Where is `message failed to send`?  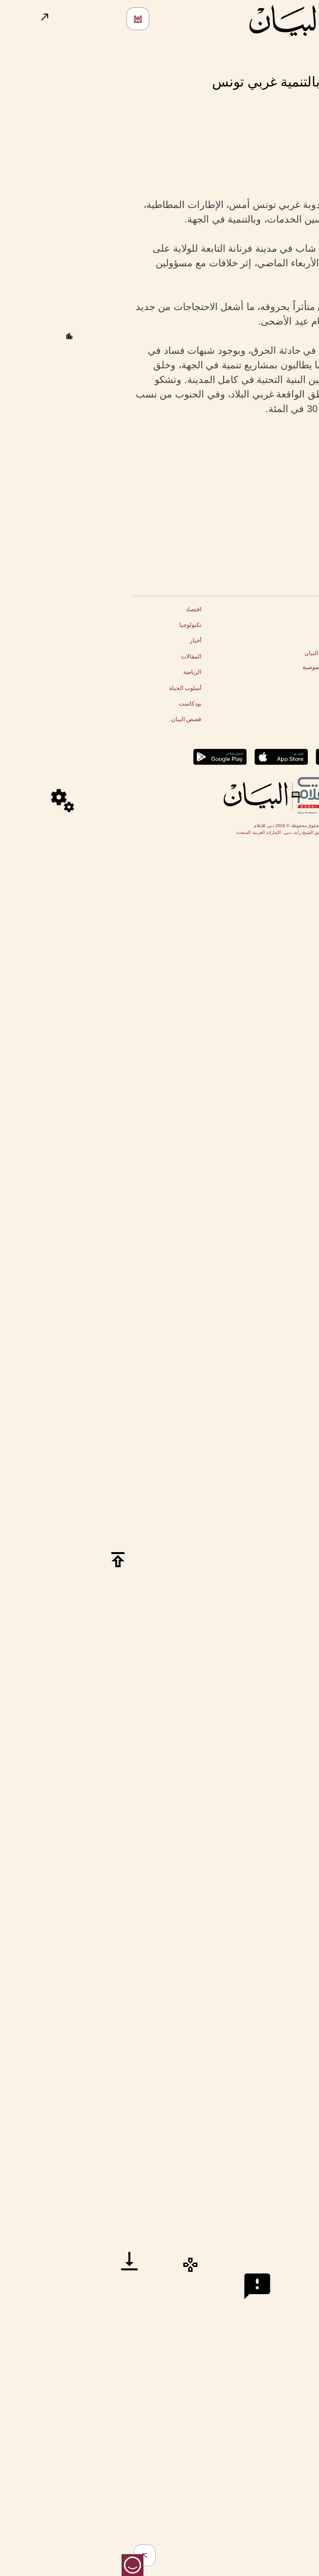
message failed to send is located at coordinates (257, 2286).